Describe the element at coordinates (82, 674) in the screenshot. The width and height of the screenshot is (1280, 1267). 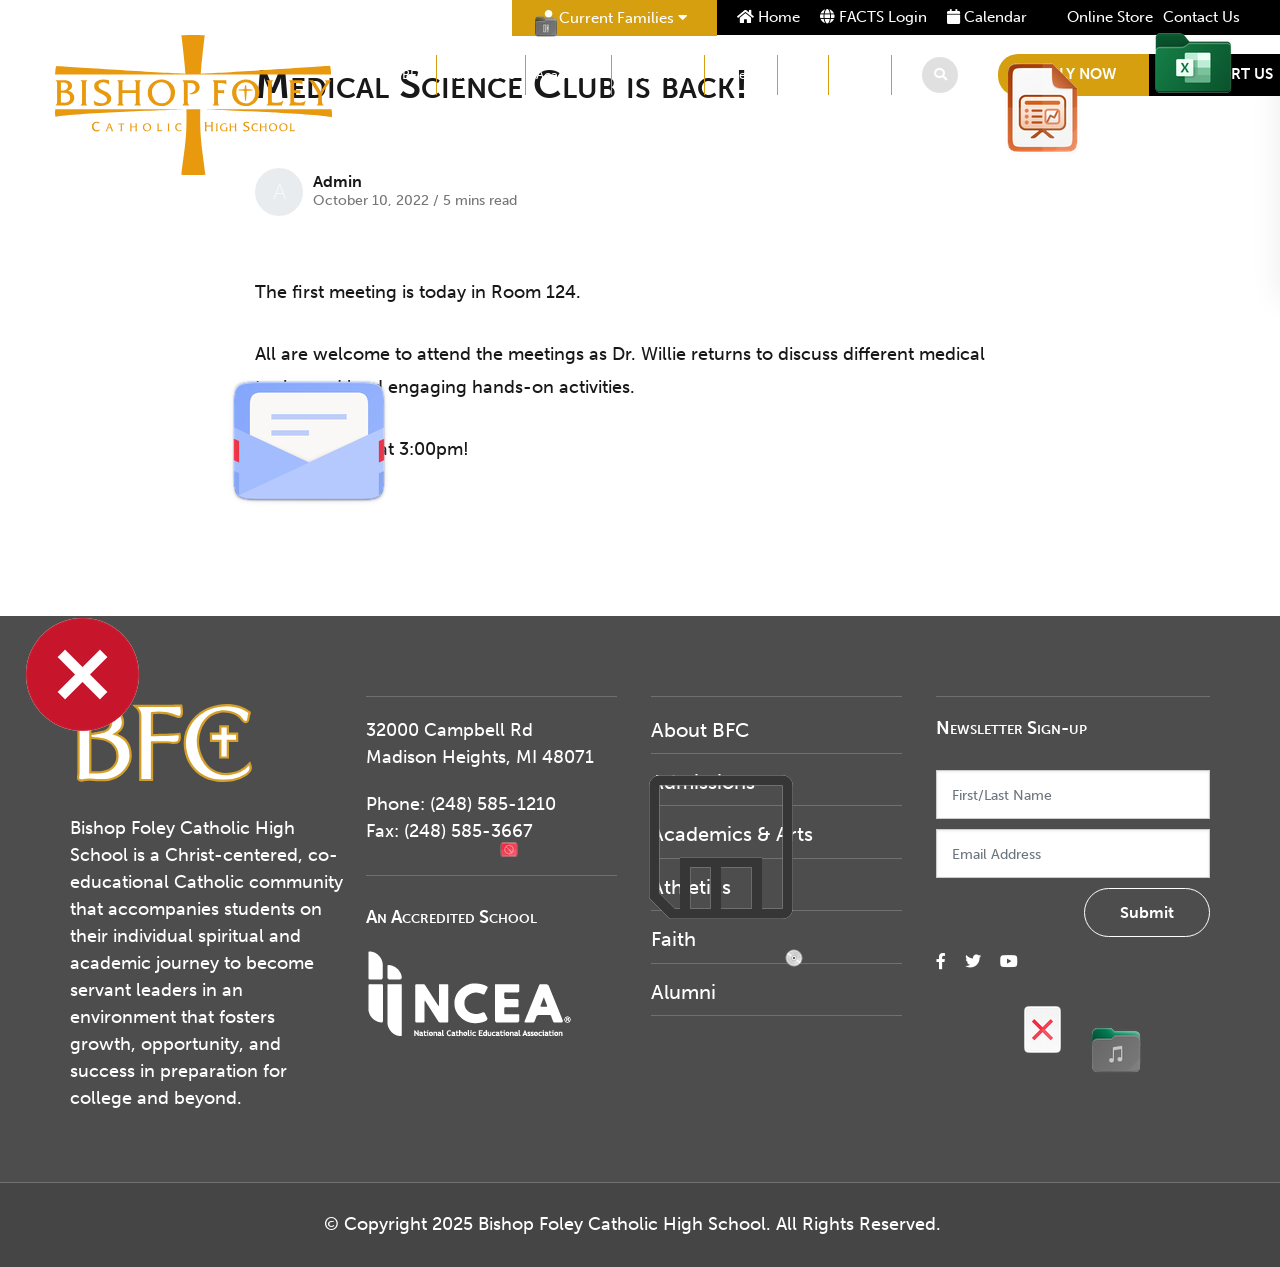
I see `stop or cancel a running process` at that location.